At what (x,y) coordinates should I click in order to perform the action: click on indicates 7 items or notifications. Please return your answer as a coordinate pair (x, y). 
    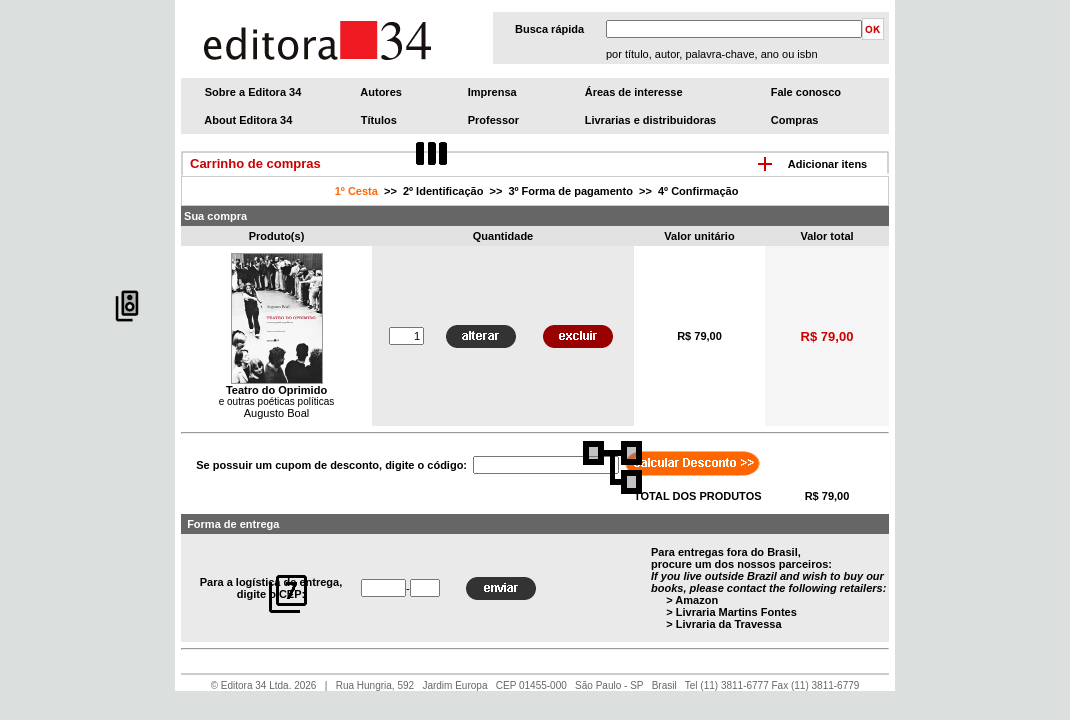
    Looking at the image, I should click on (288, 594).